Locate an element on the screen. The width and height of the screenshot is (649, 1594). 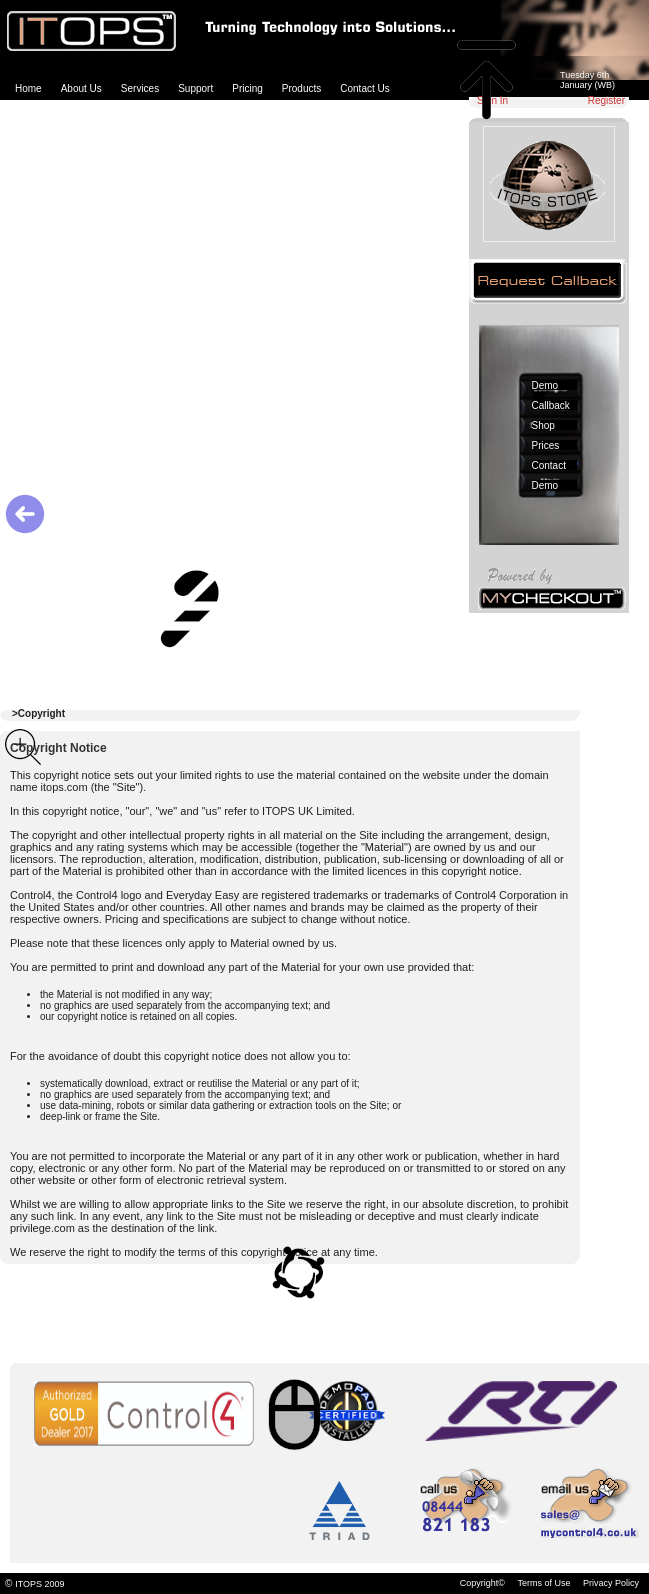
go back to the previous screen is located at coordinates (25, 514).